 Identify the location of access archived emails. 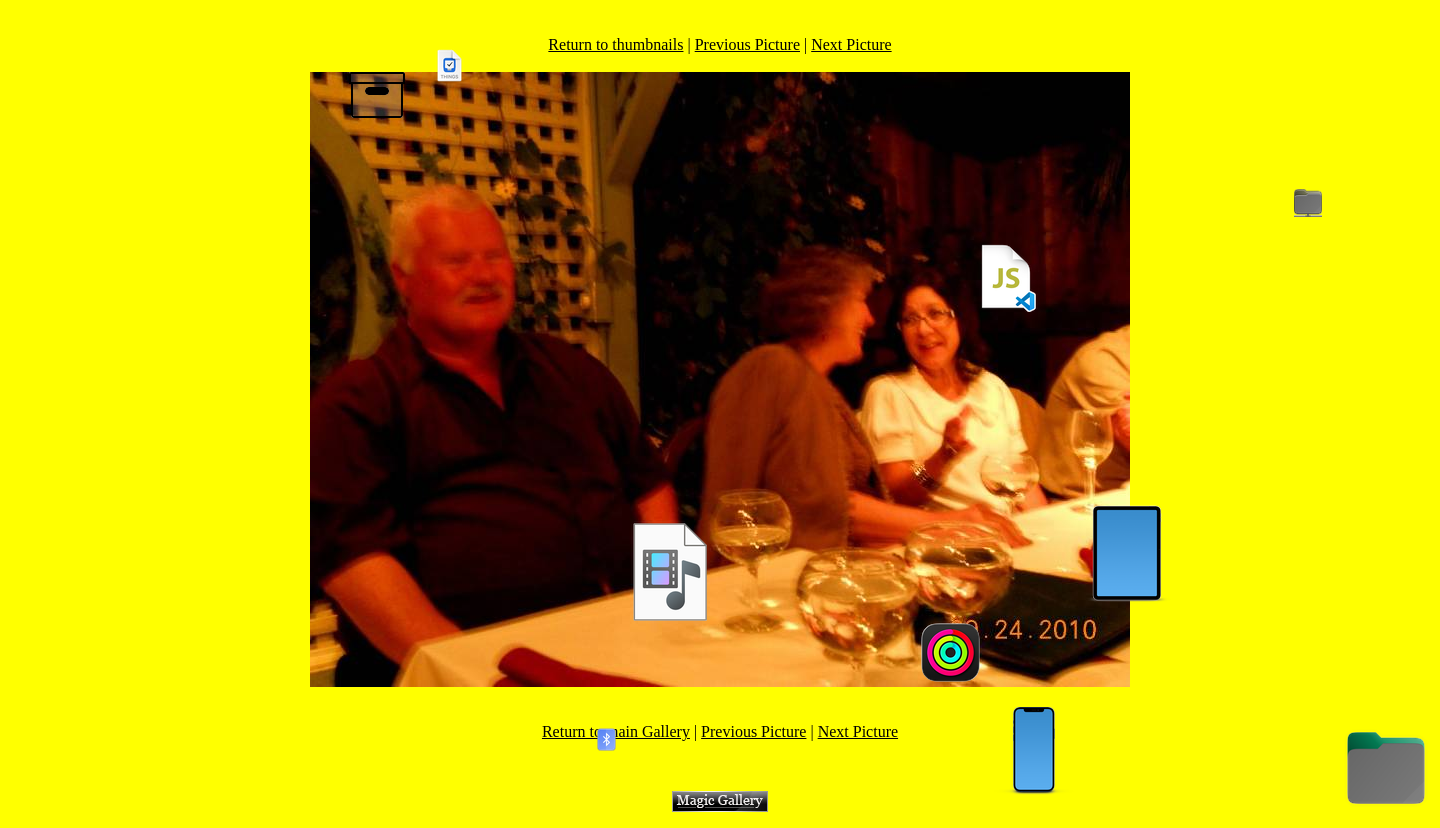
(377, 94).